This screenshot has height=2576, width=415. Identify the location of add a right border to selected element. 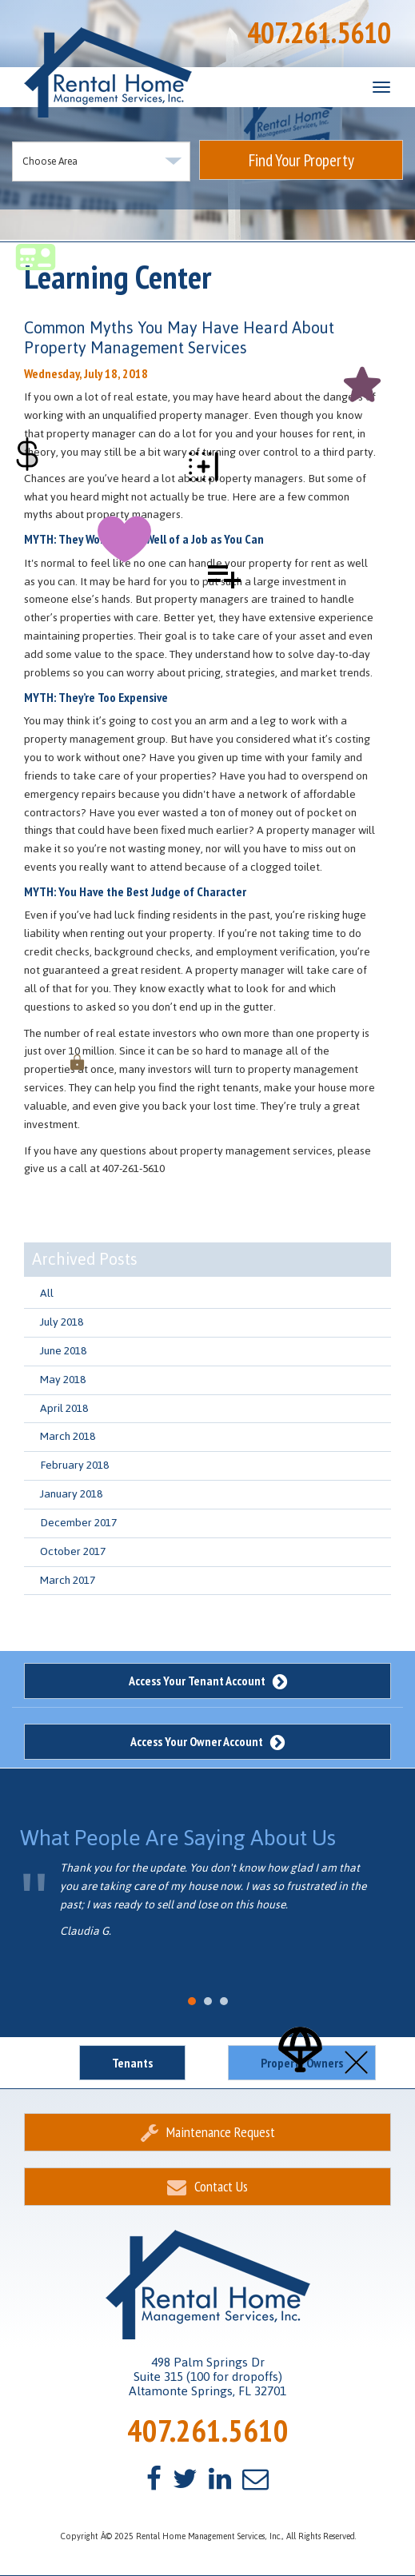
(203, 466).